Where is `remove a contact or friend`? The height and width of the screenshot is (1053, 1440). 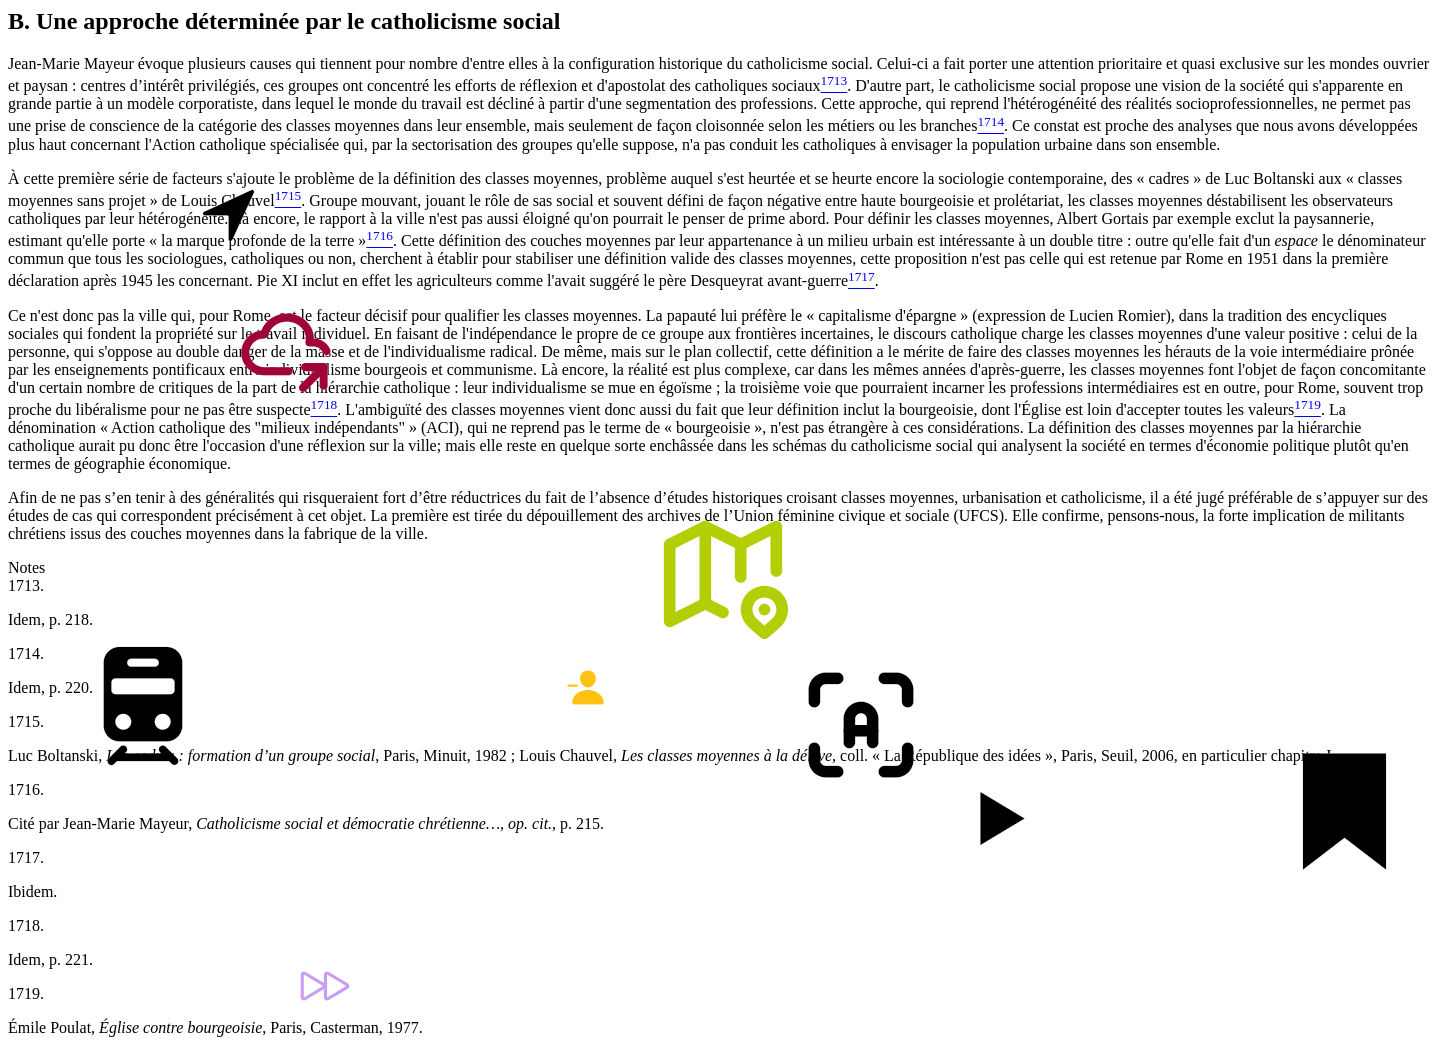 remove a contact or friend is located at coordinates (585, 687).